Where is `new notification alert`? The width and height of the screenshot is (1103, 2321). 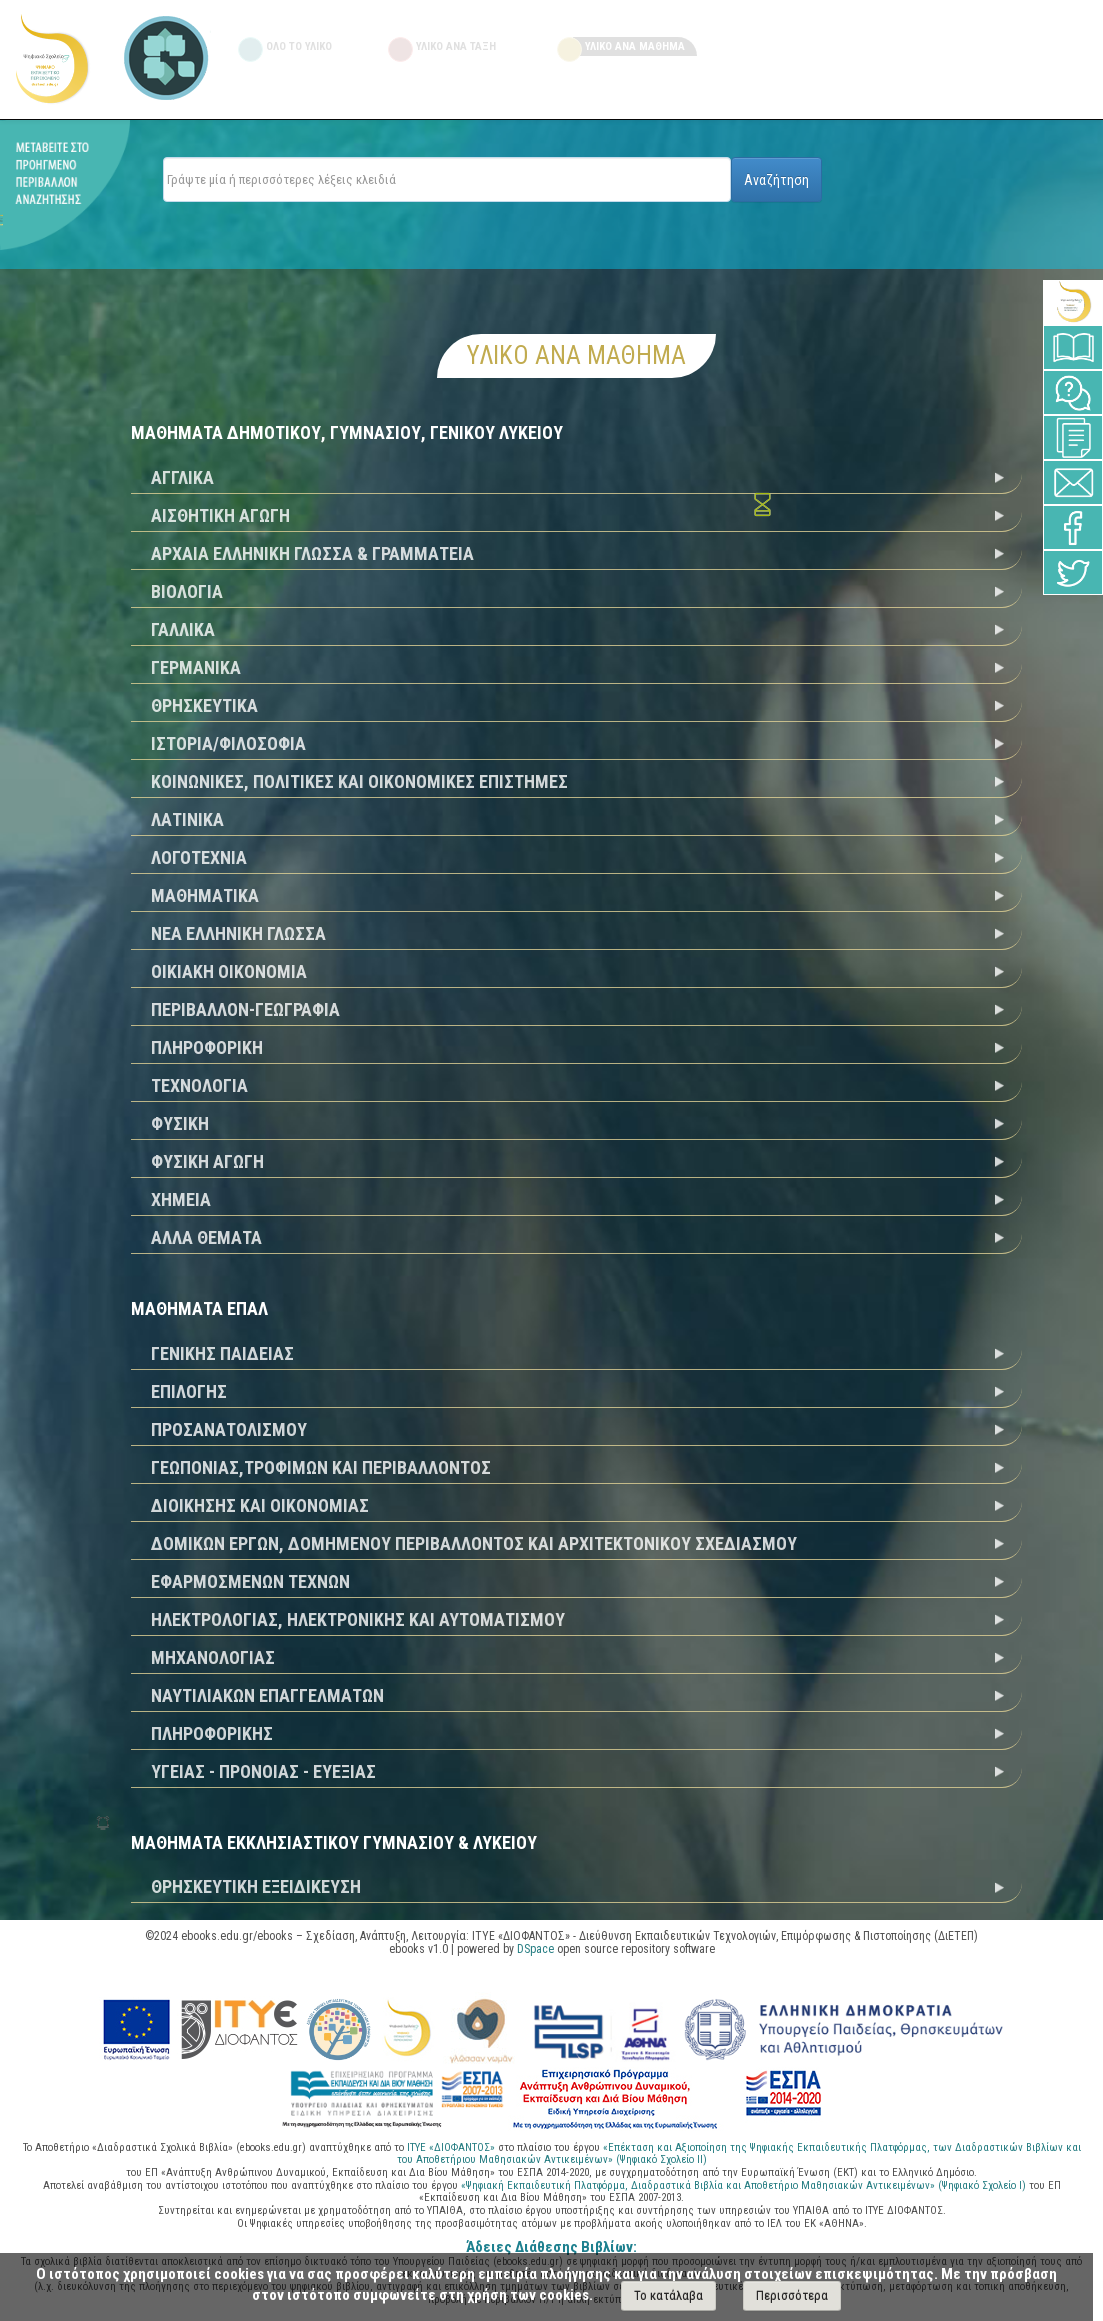
new notification alert is located at coordinates (103, 1823).